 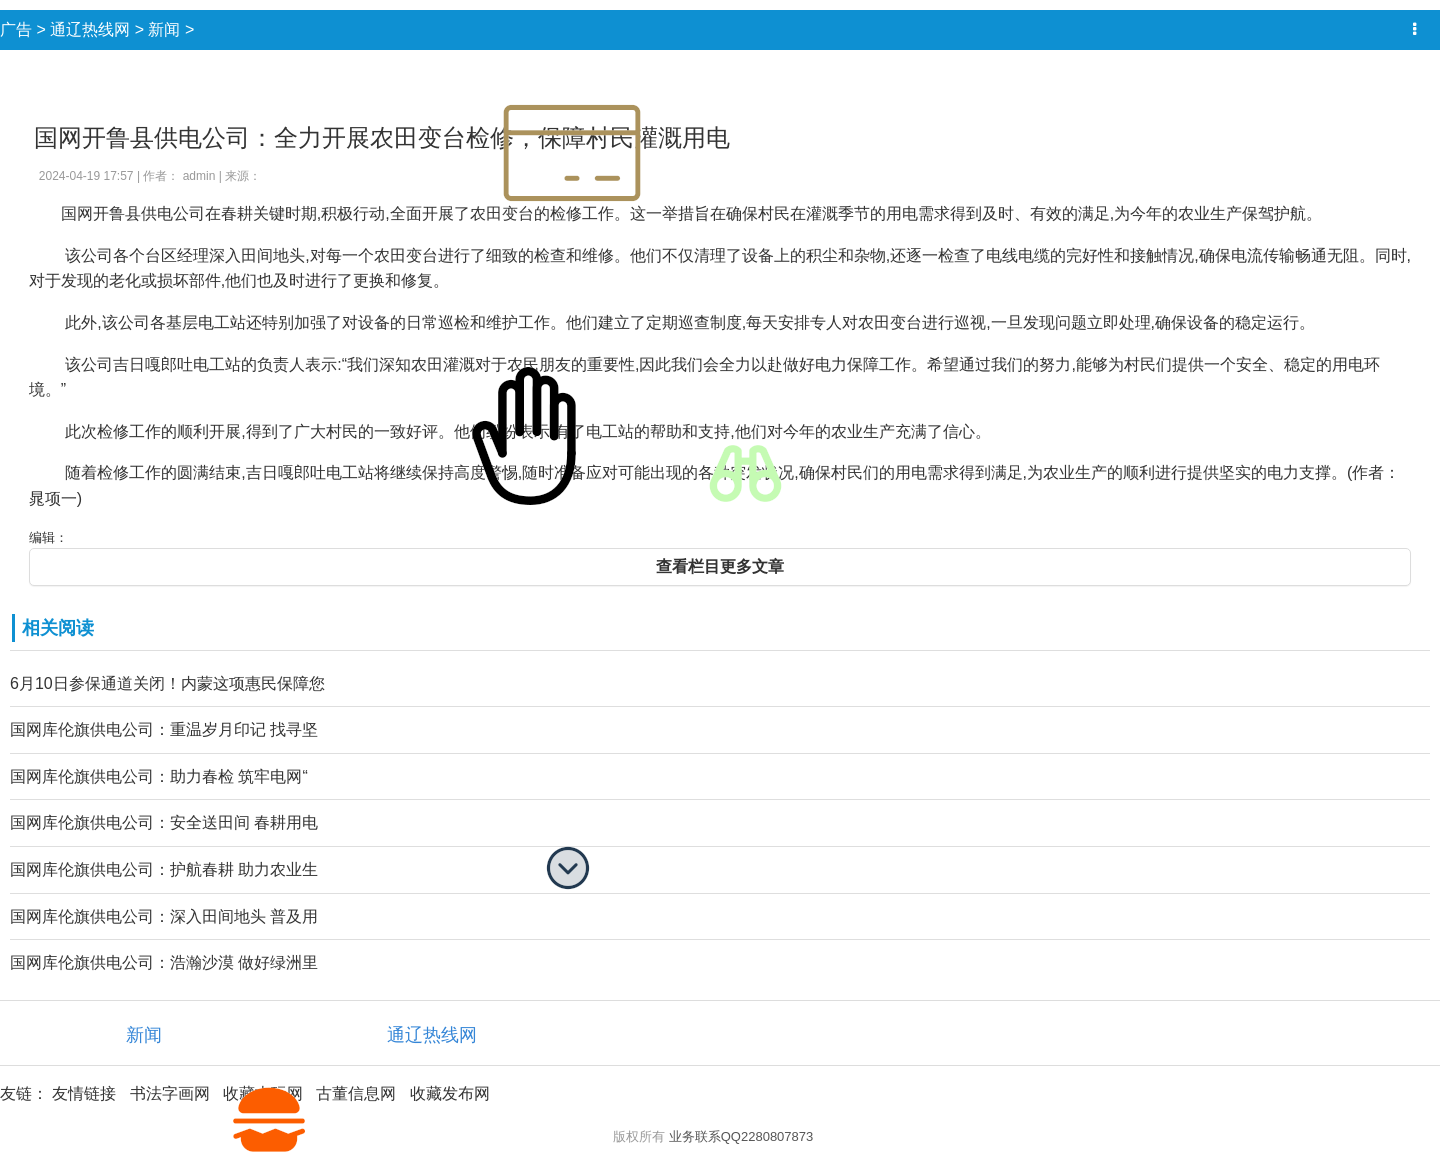 What do you see at coordinates (269, 1121) in the screenshot?
I see `open navigation menu` at bounding box center [269, 1121].